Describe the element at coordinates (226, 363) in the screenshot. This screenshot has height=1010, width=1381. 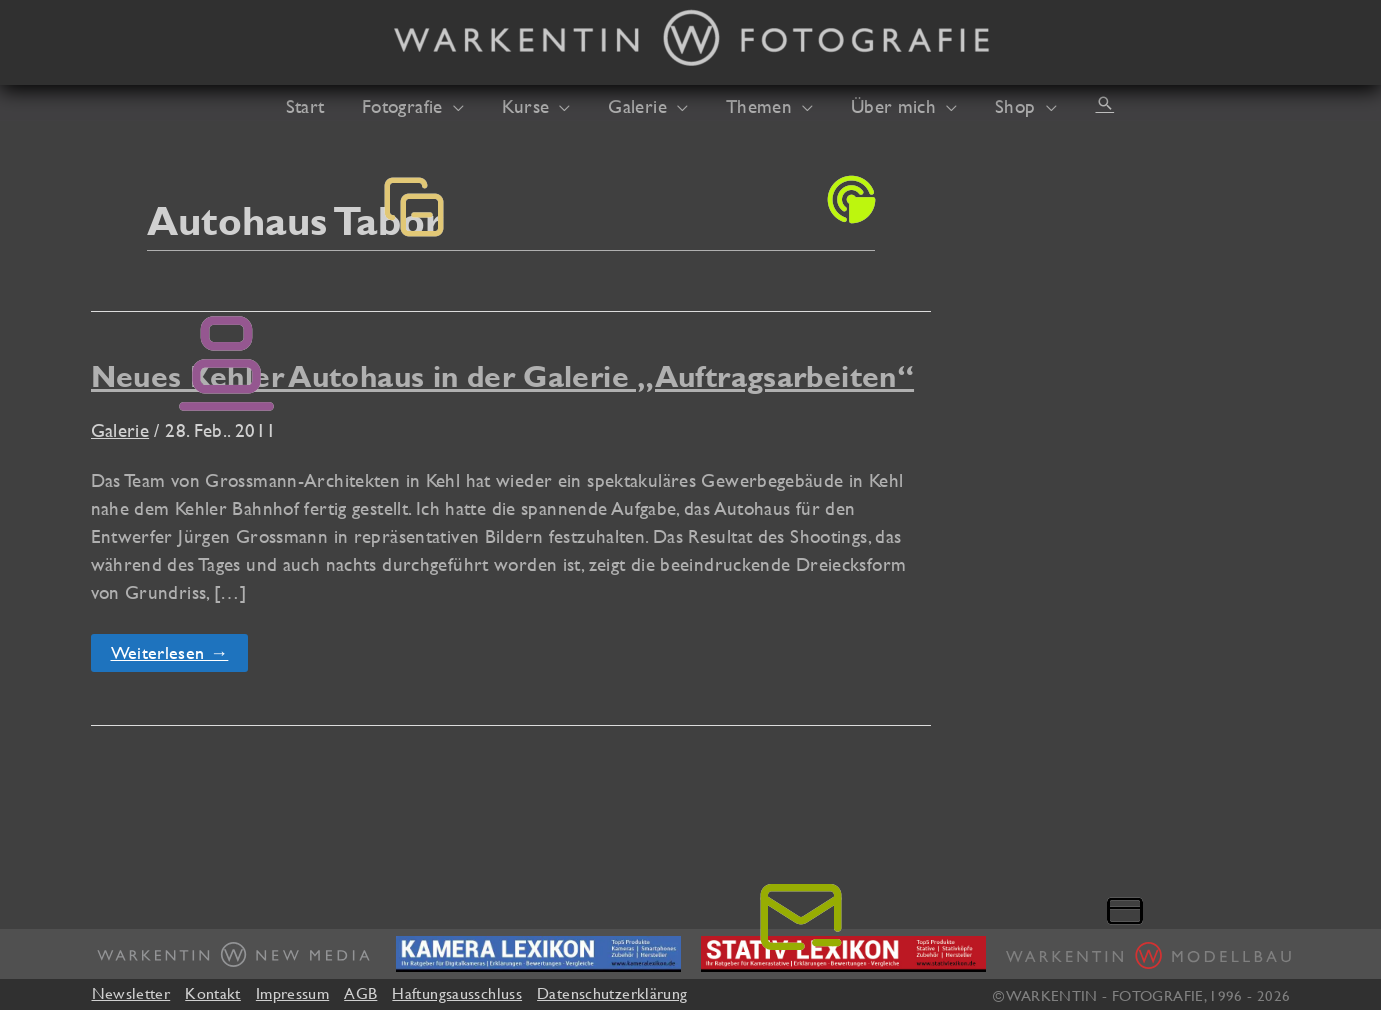
I see `align objects to the bottom edge` at that location.